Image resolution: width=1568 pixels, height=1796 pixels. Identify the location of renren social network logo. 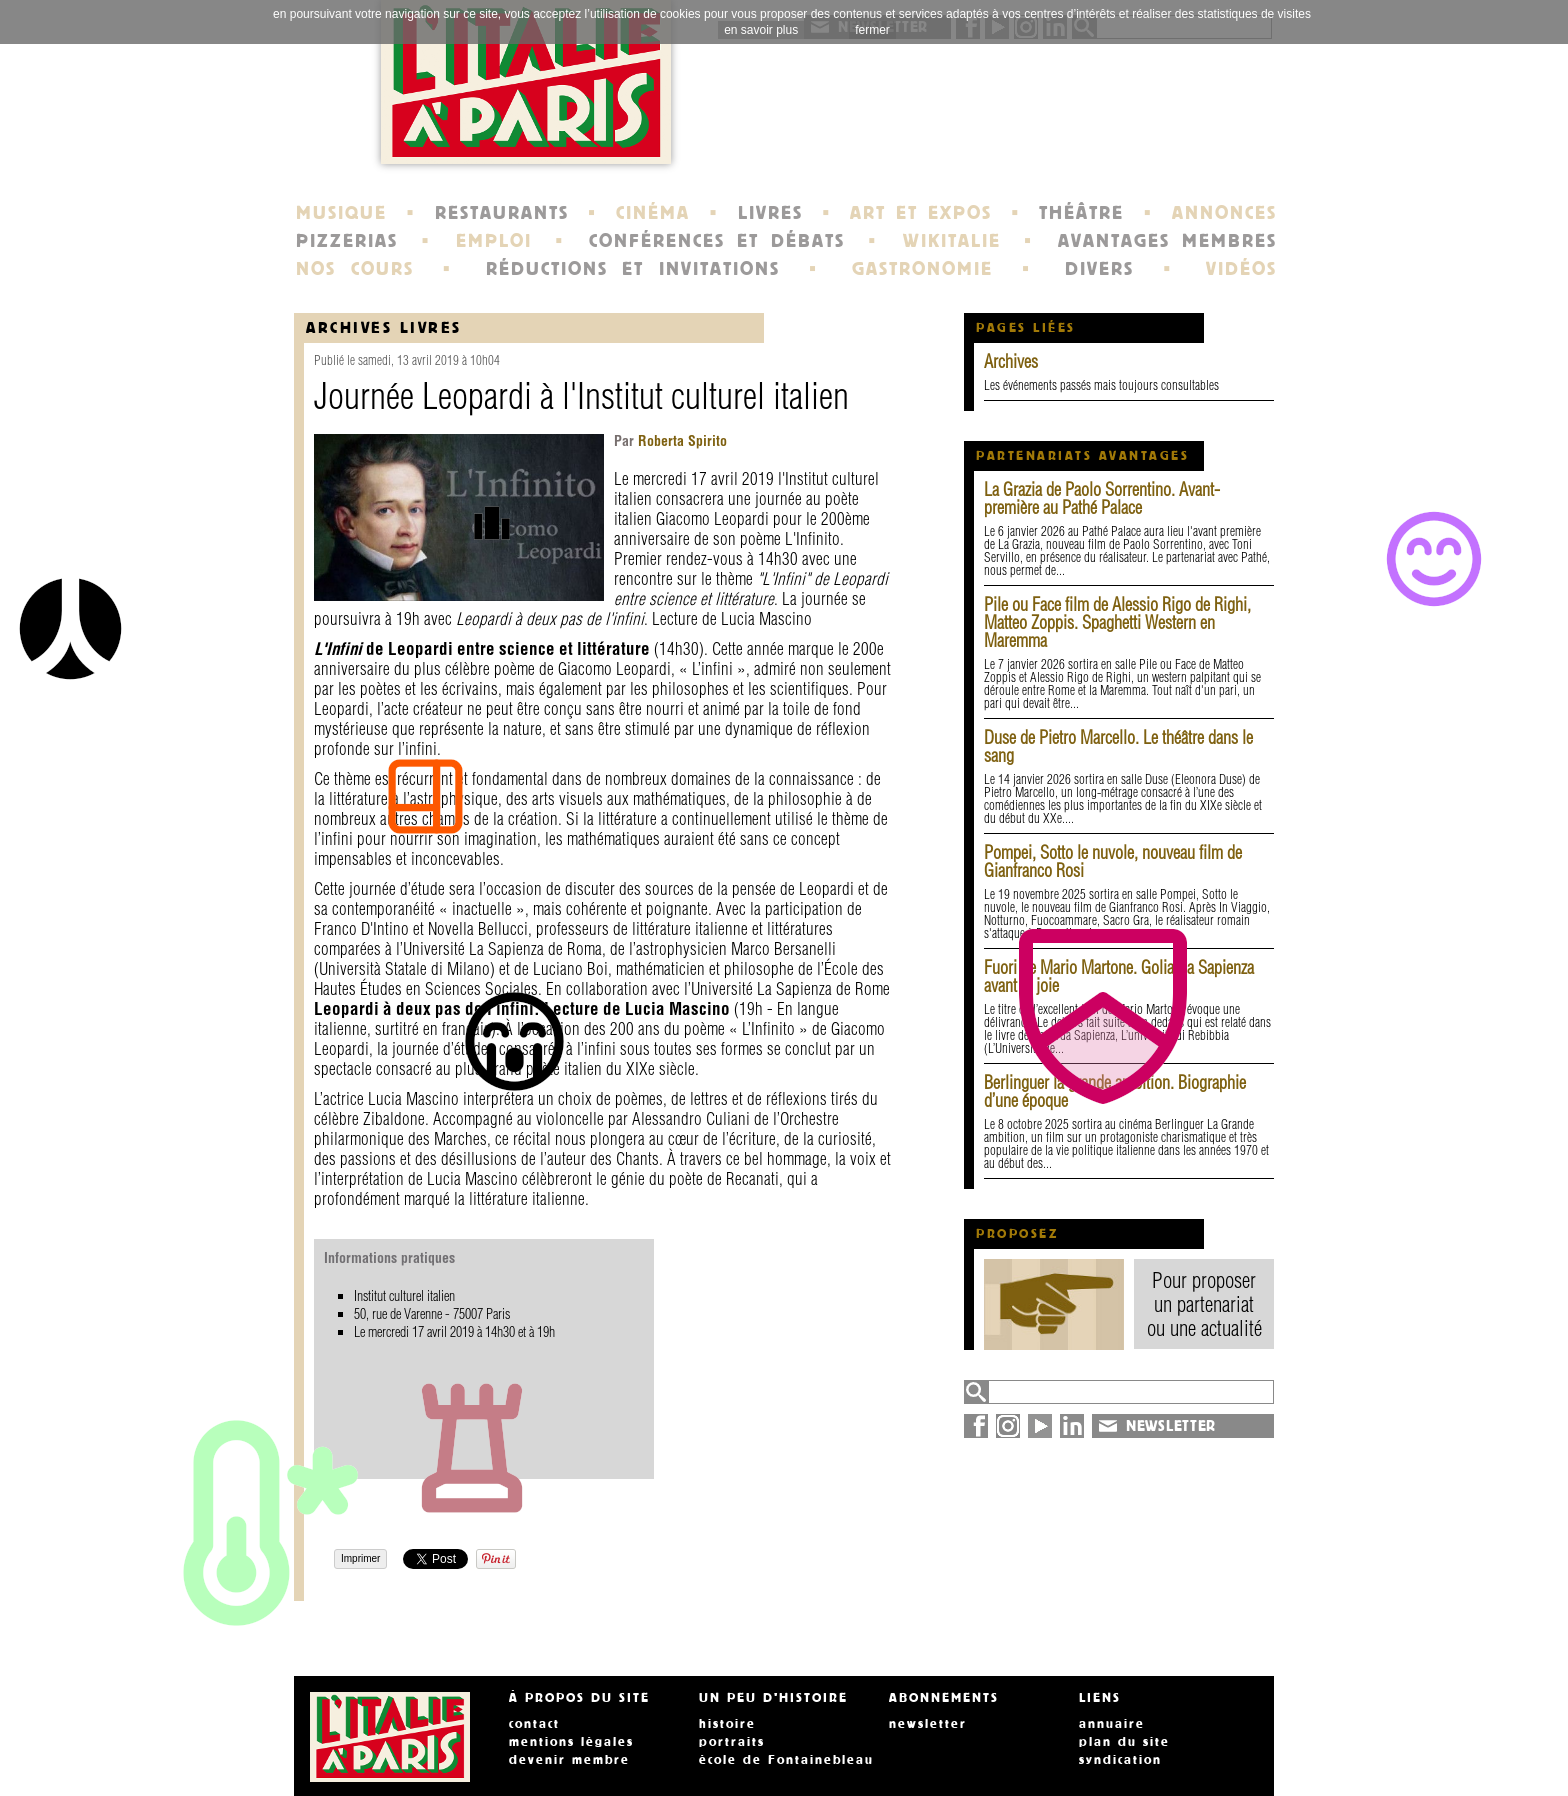
(70, 628).